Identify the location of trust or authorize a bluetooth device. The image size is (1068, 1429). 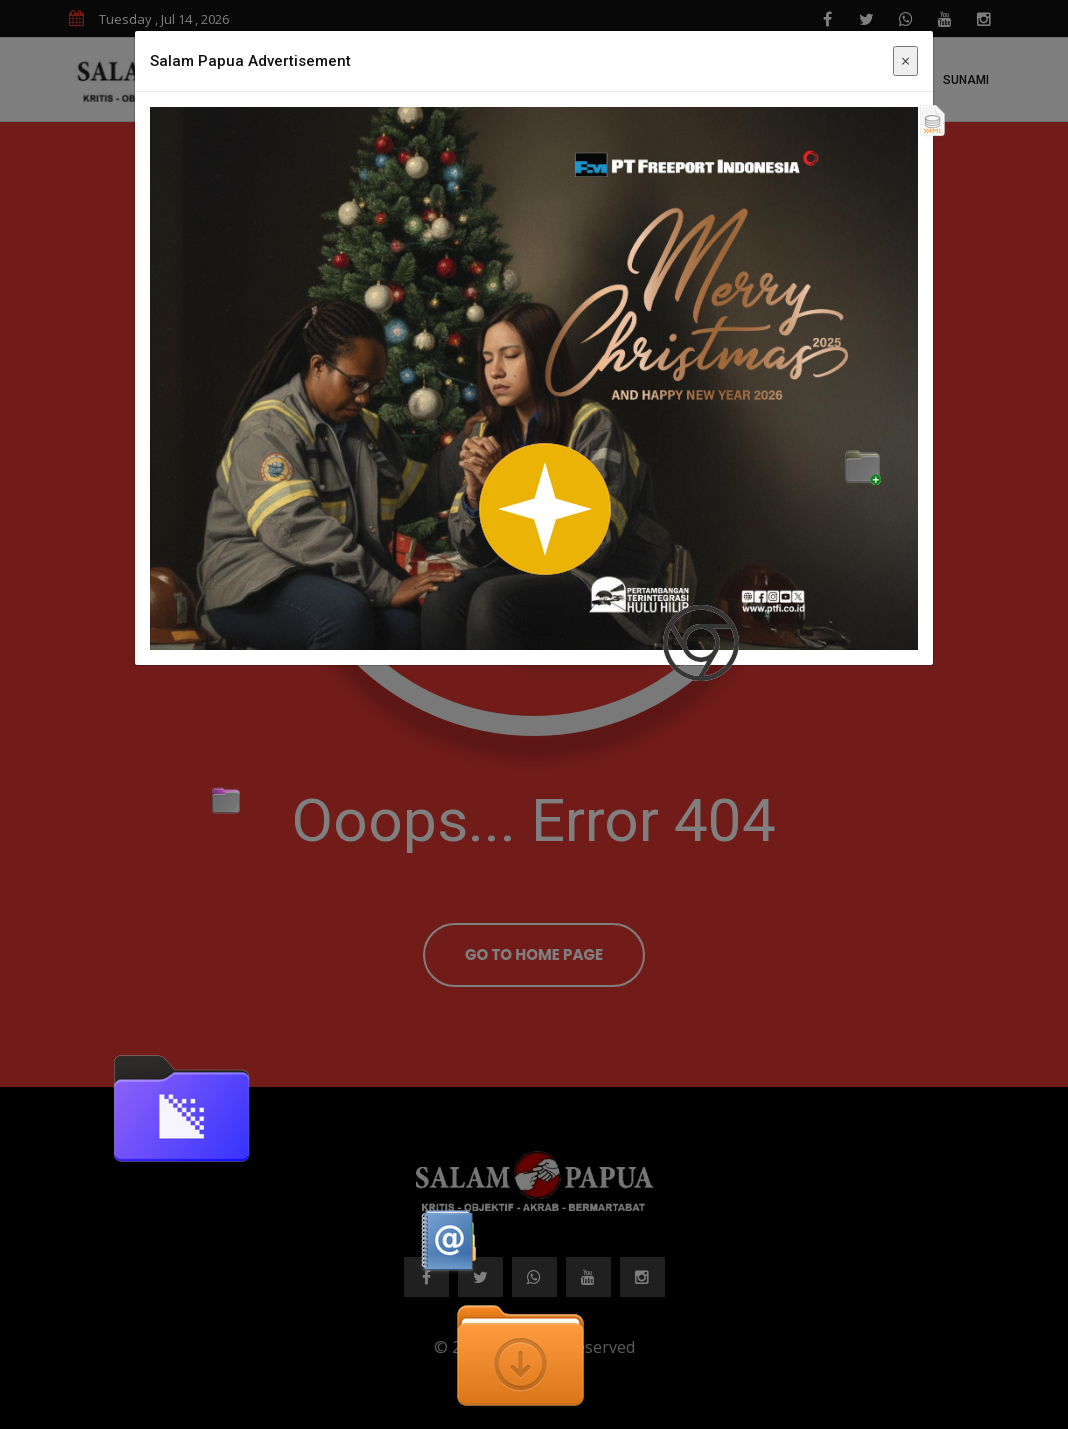
(545, 509).